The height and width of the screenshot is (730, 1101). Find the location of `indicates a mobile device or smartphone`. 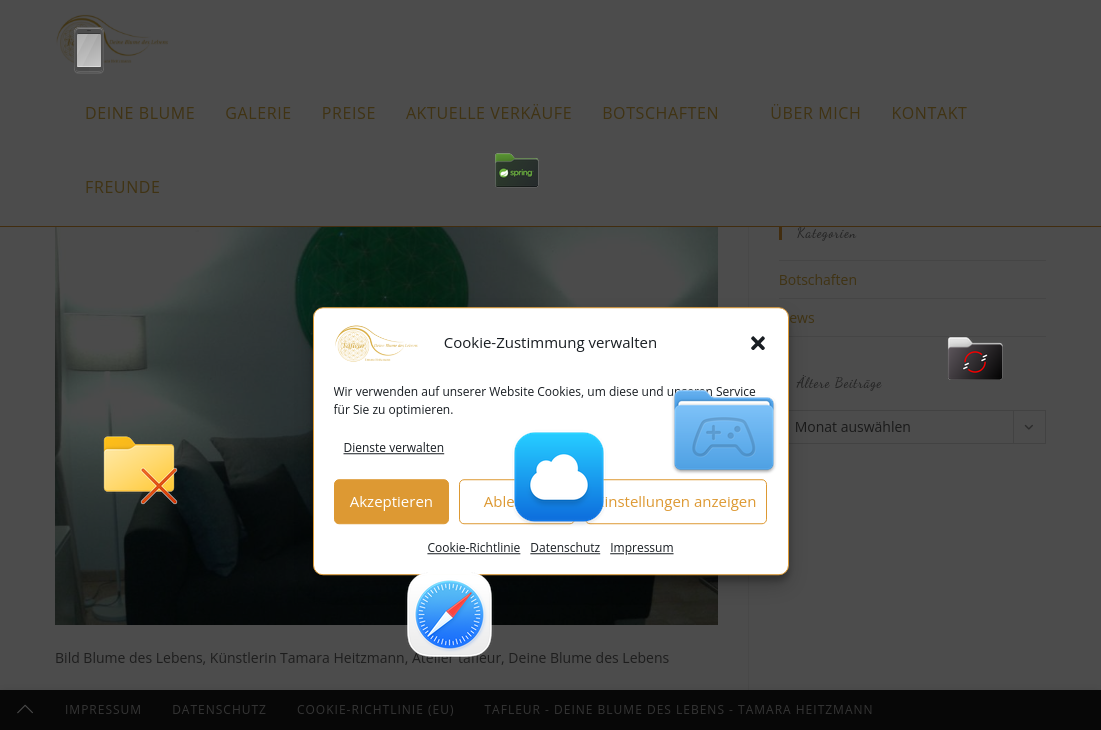

indicates a mobile device or smartphone is located at coordinates (89, 50).